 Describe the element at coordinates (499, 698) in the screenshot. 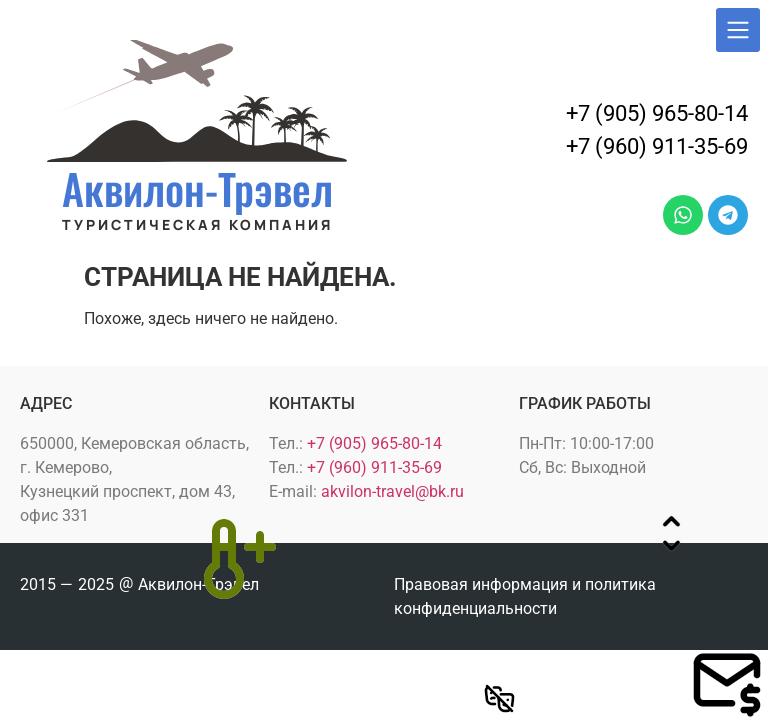

I see `disable theater or entertainment mode` at that location.